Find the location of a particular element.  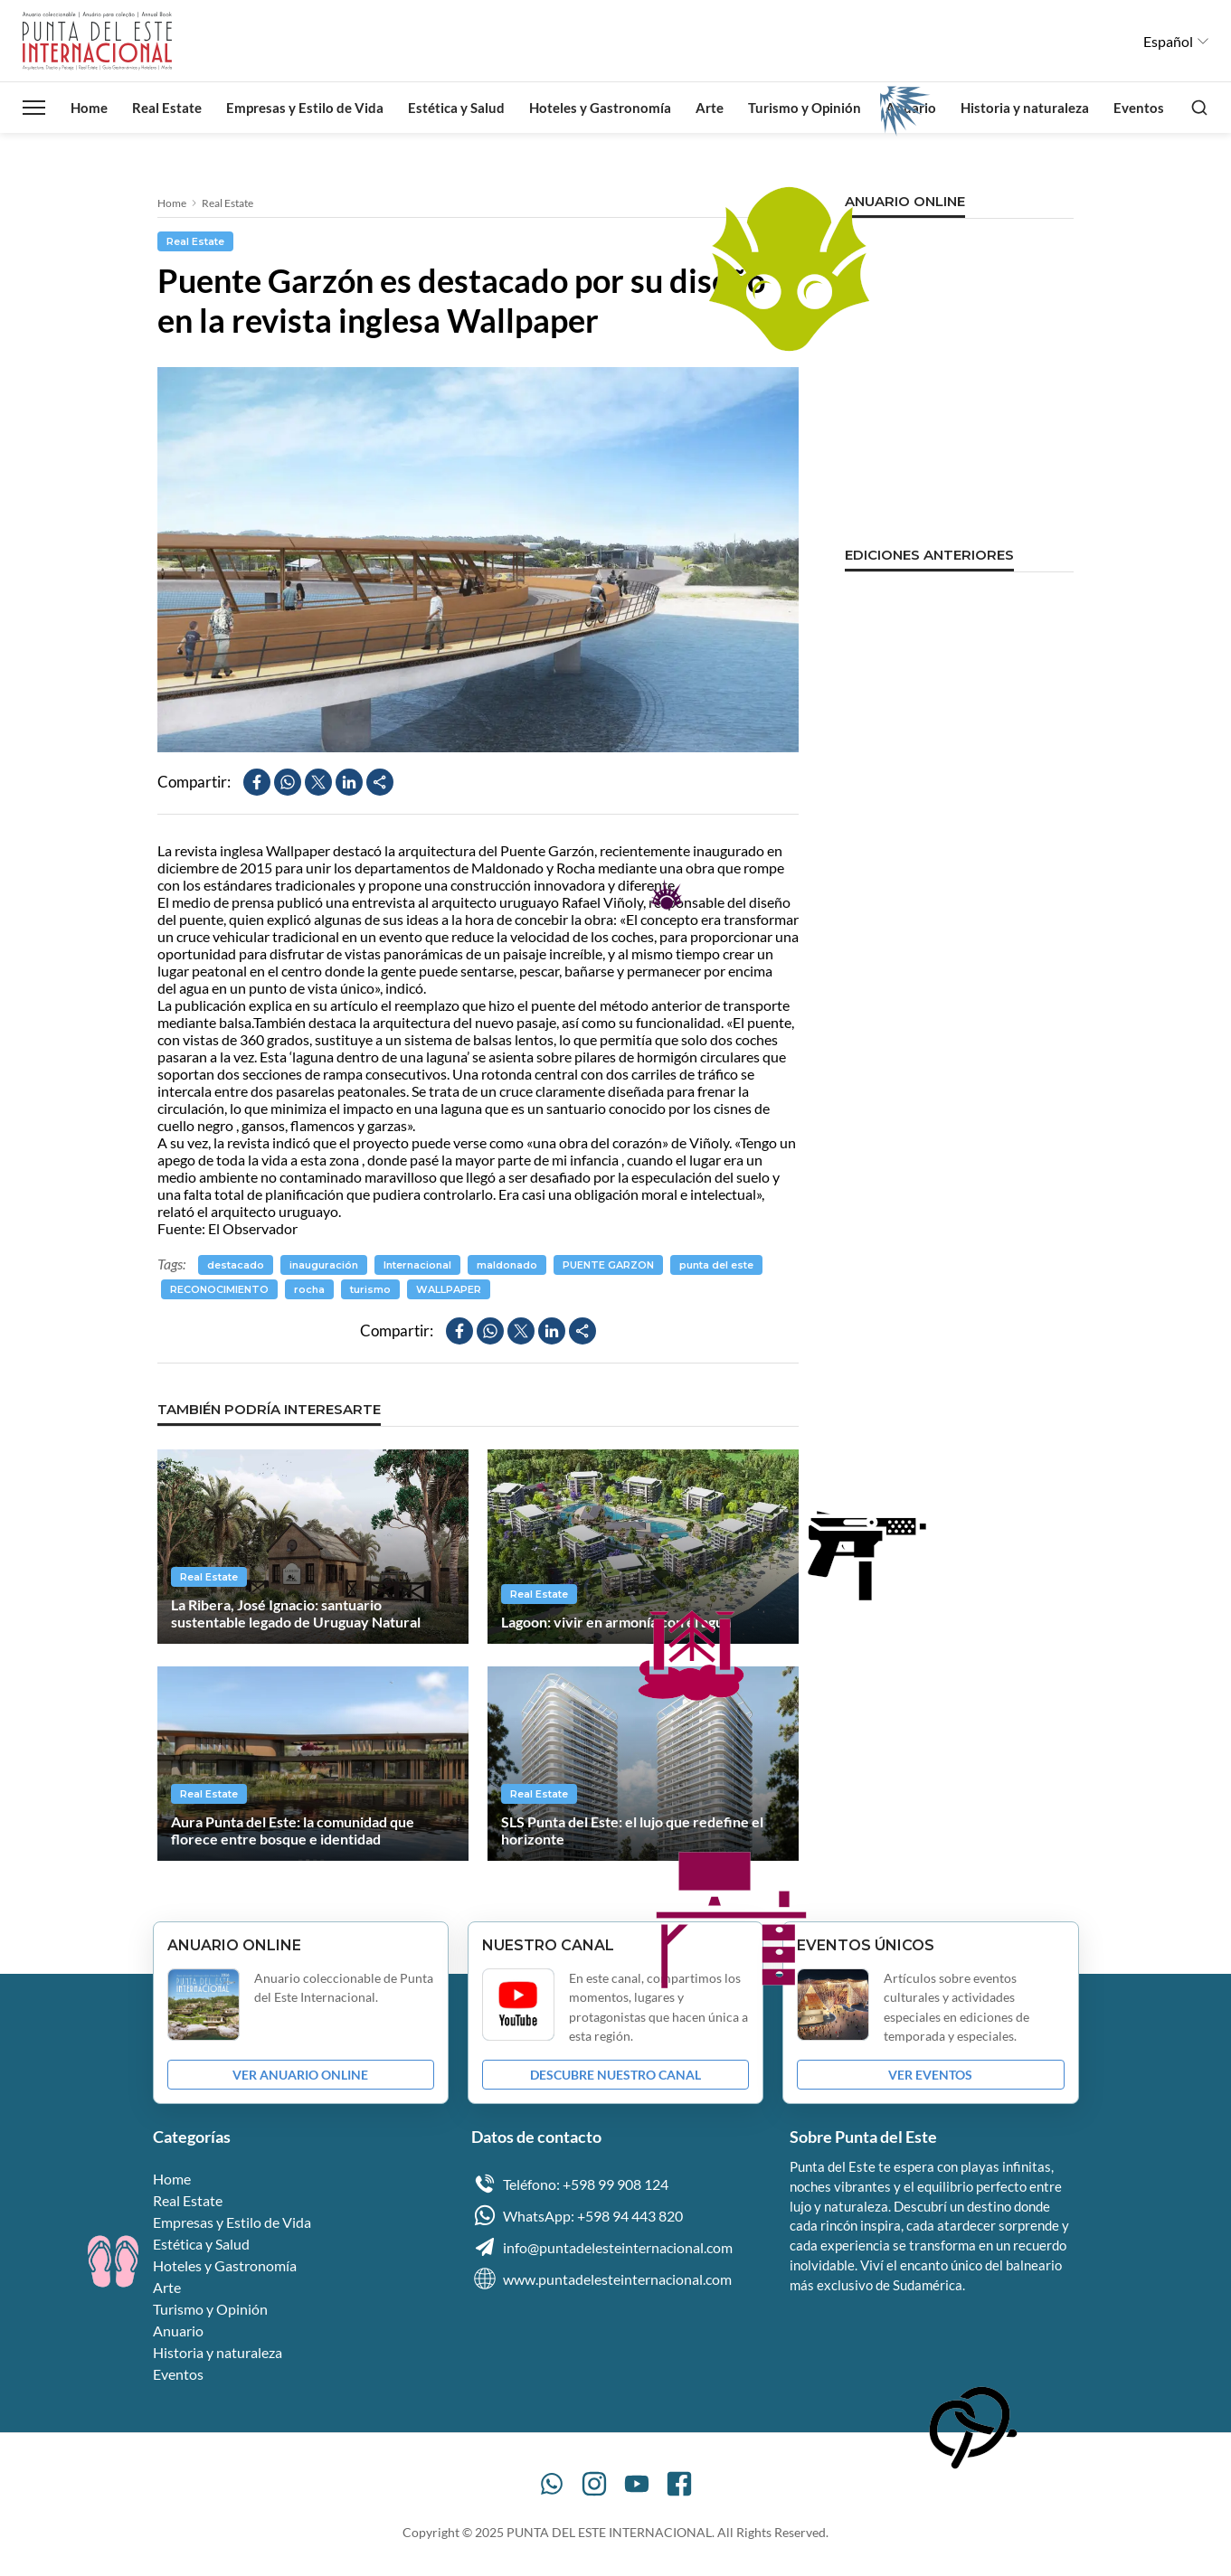

access afterlife or celestial realm in game is located at coordinates (692, 1656).